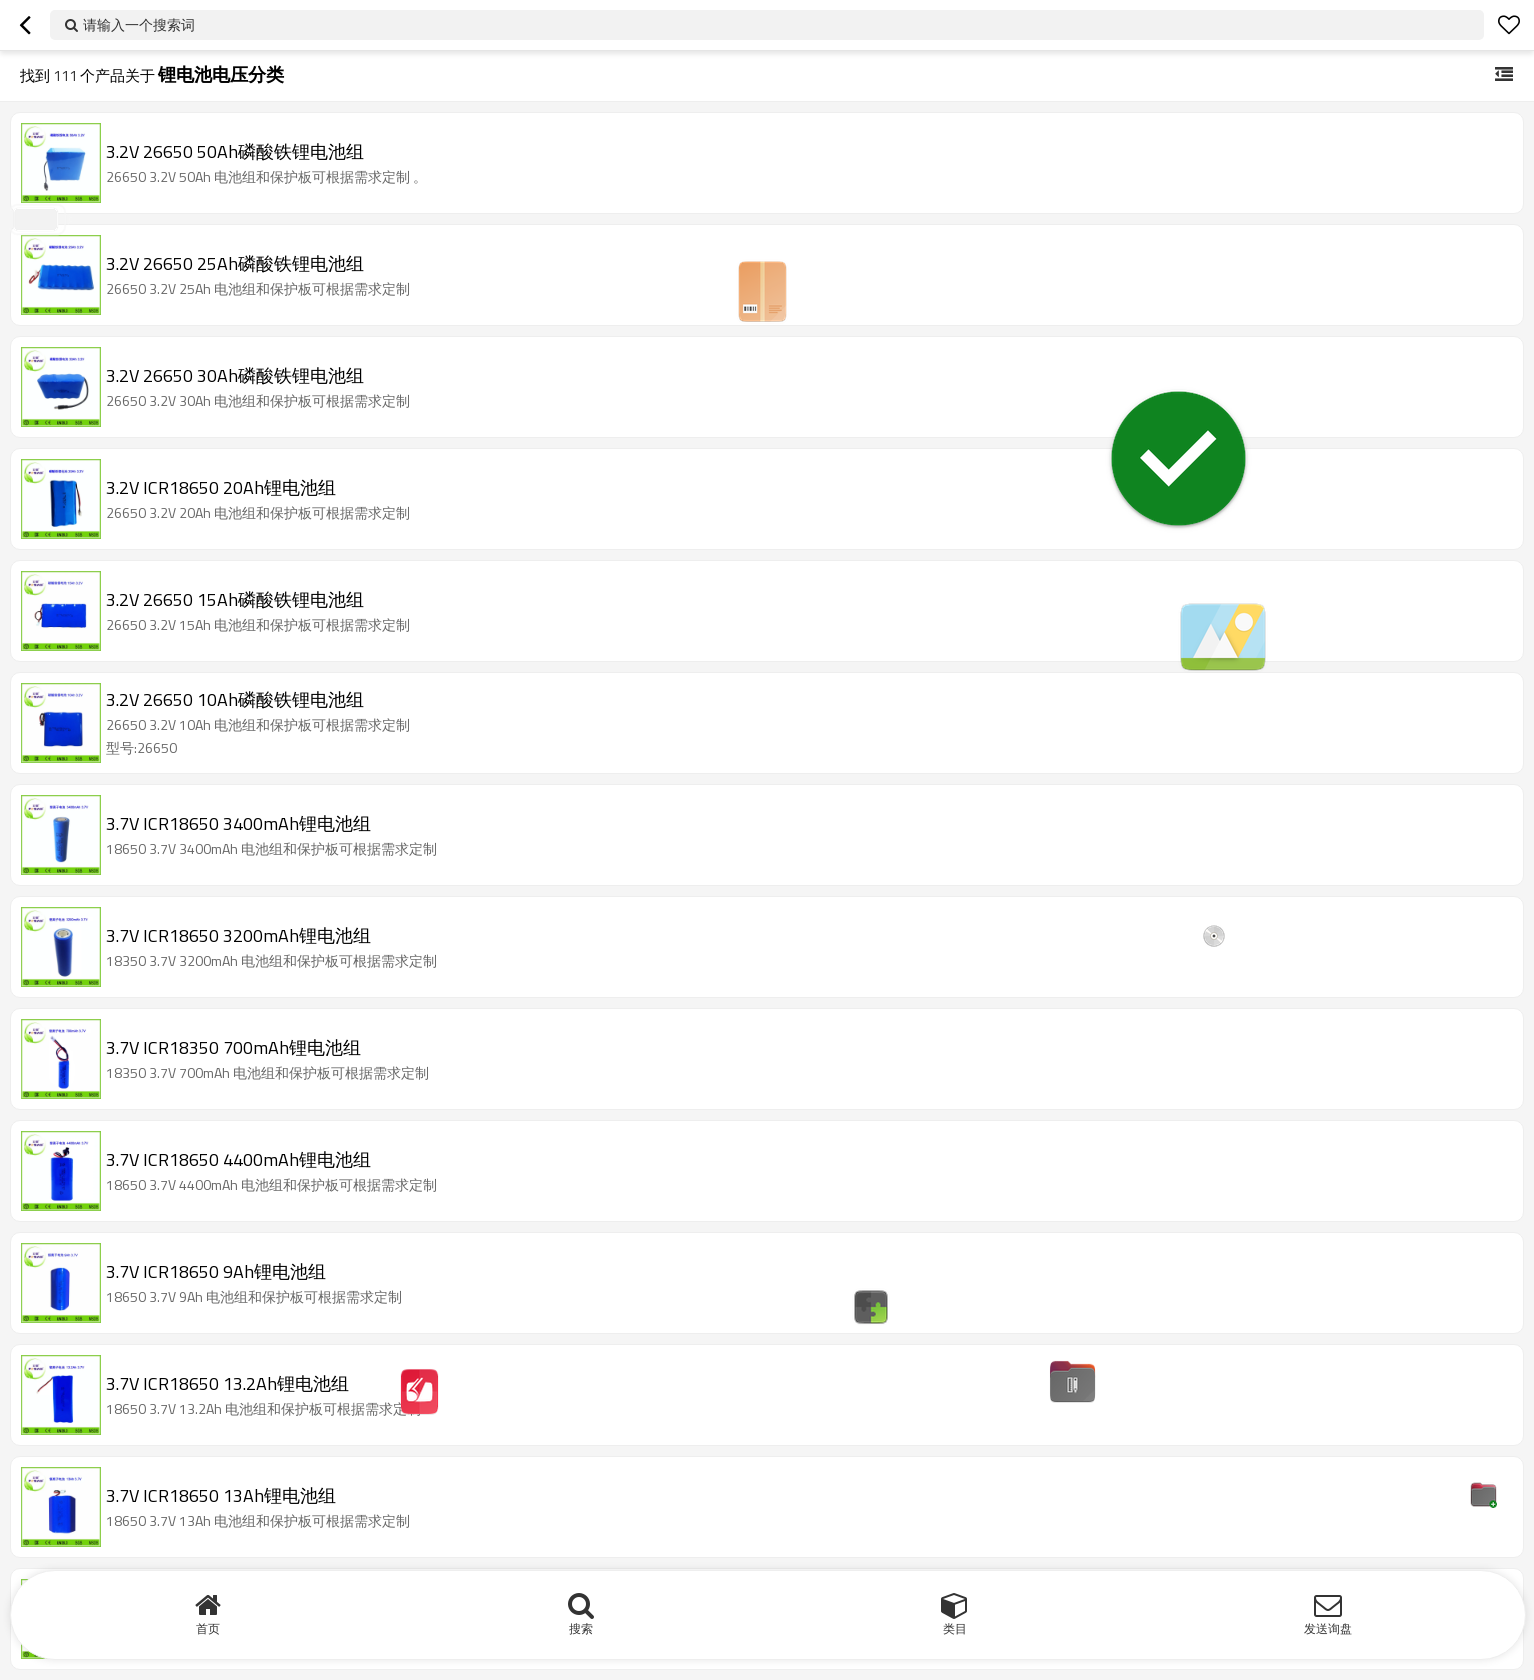 The image size is (1534, 1680). What do you see at coordinates (1214, 936) in the screenshot?
I see `indicates a blank CD-R disc ready for burning` at bounding box center [1214, 936].